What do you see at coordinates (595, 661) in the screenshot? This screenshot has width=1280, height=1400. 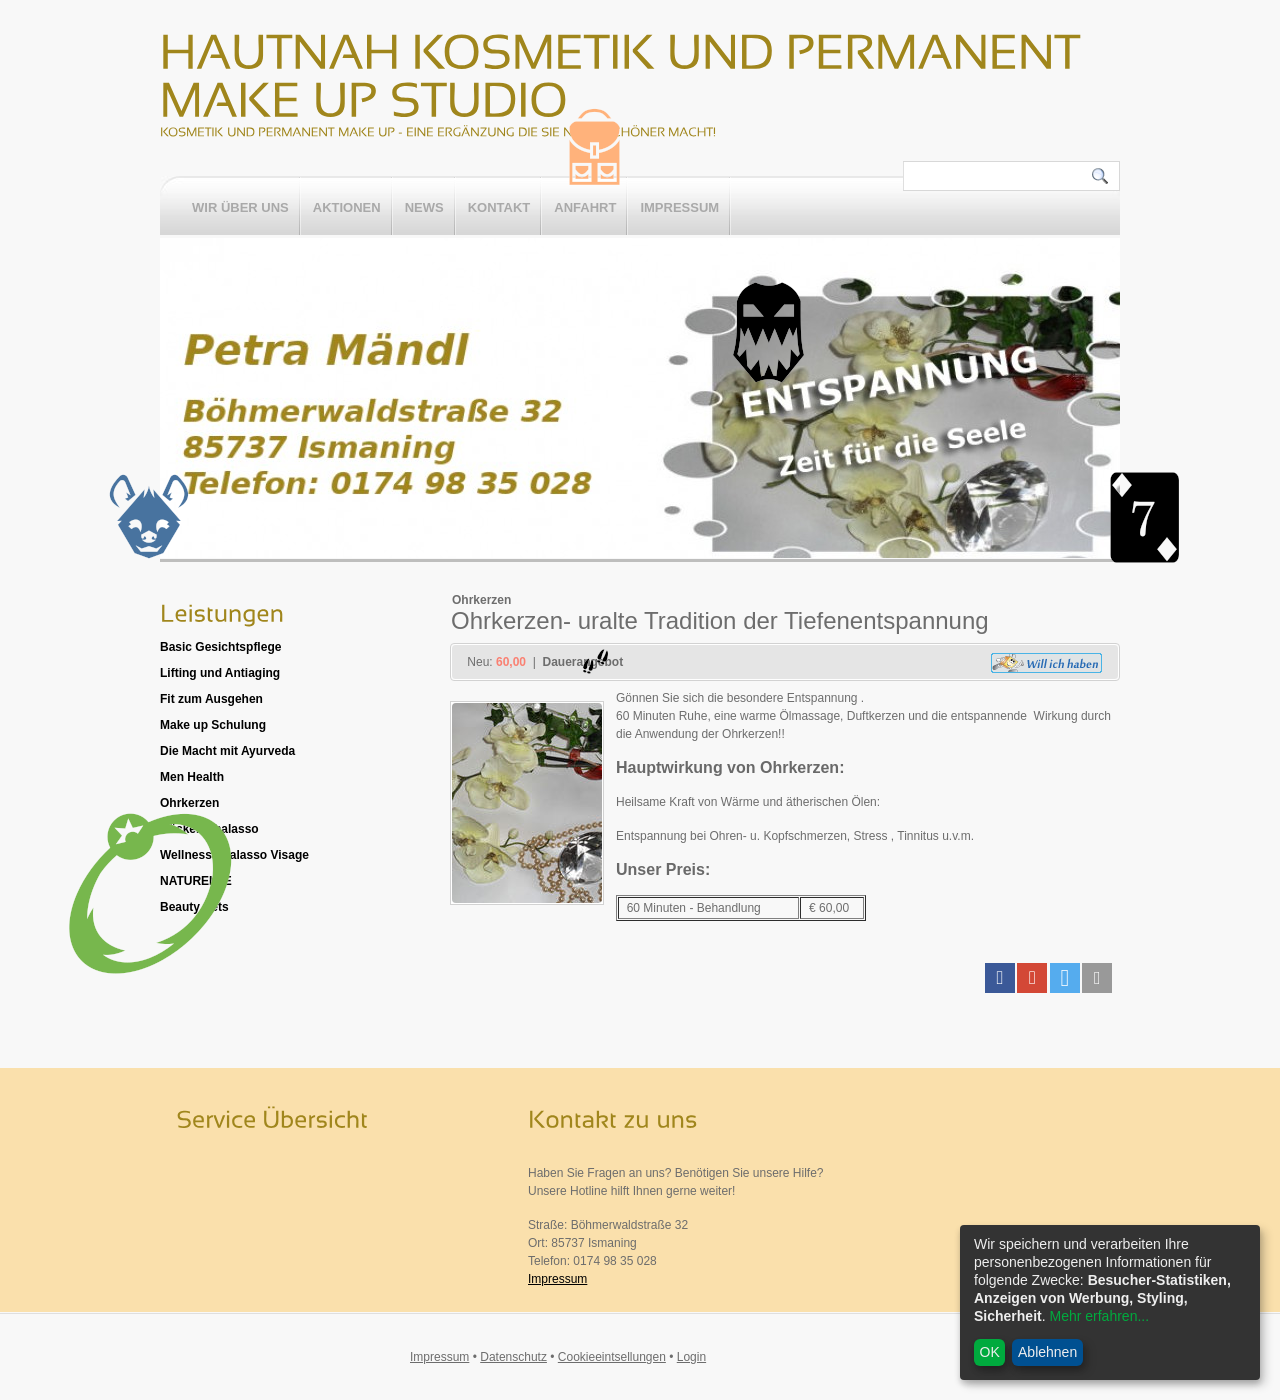 I see `track wildlife or animal sightings` at bounding box center [595, 661].